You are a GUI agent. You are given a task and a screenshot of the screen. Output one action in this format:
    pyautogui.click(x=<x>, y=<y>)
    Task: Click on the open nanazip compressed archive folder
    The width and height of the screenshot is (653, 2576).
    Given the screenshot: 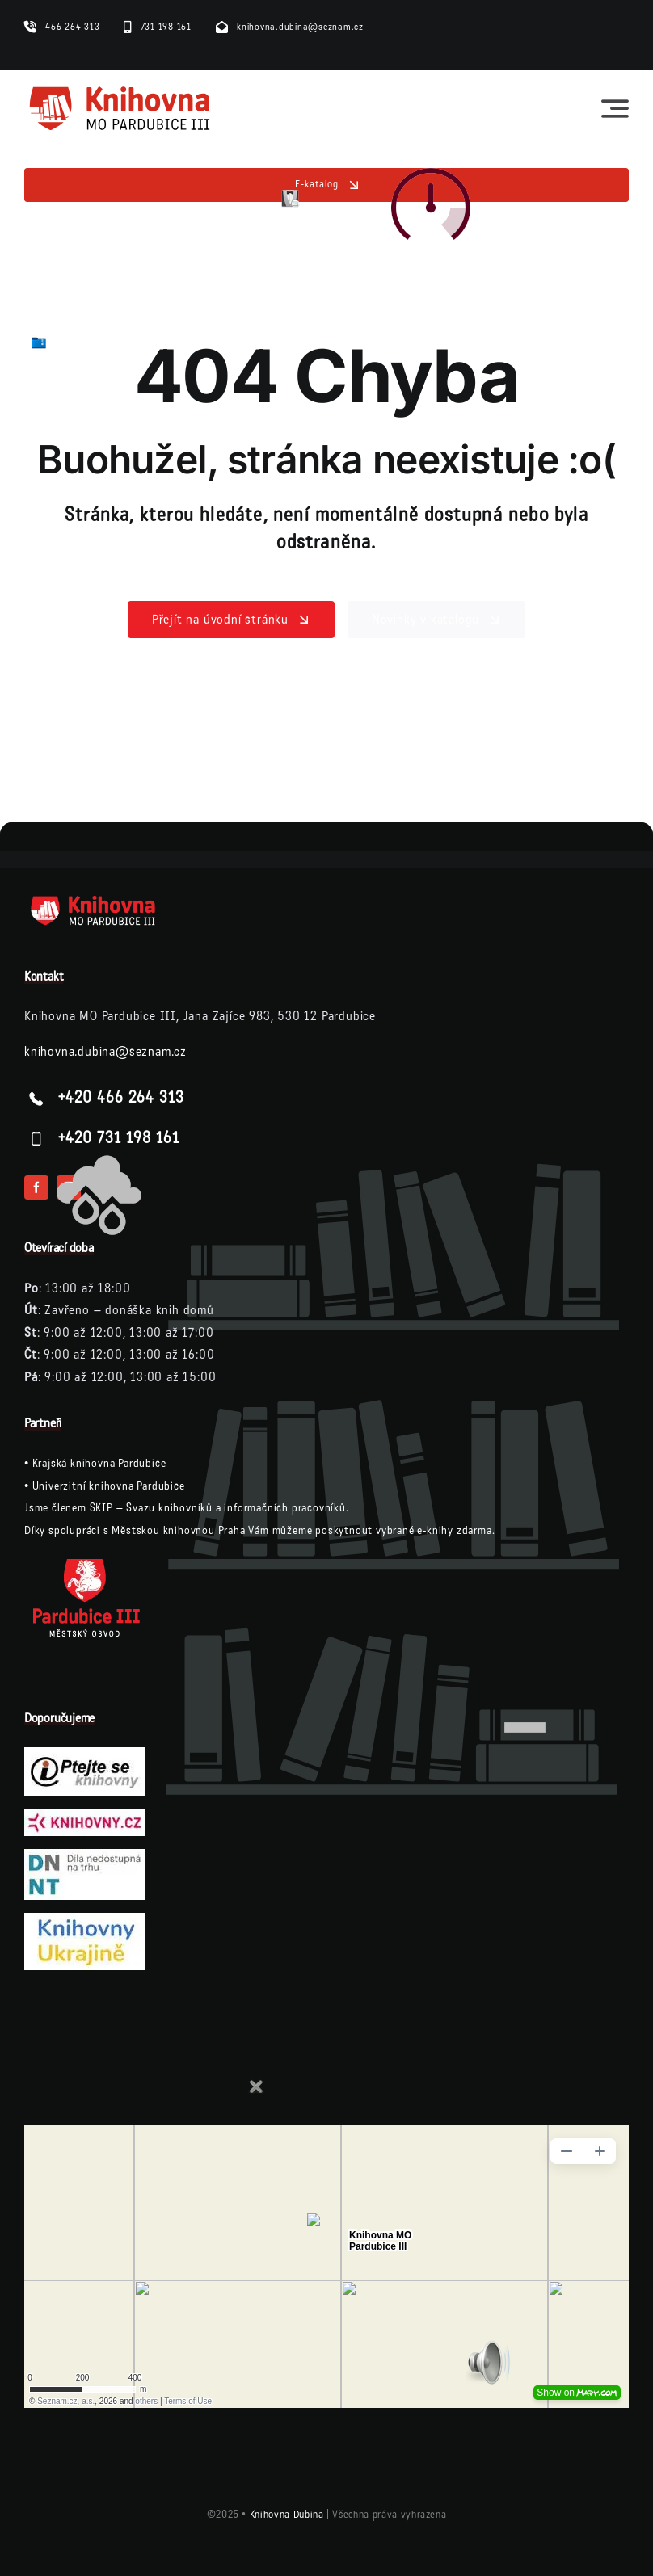 What is the action you would take?
    pyautogui.click(x=39, y=343)
    